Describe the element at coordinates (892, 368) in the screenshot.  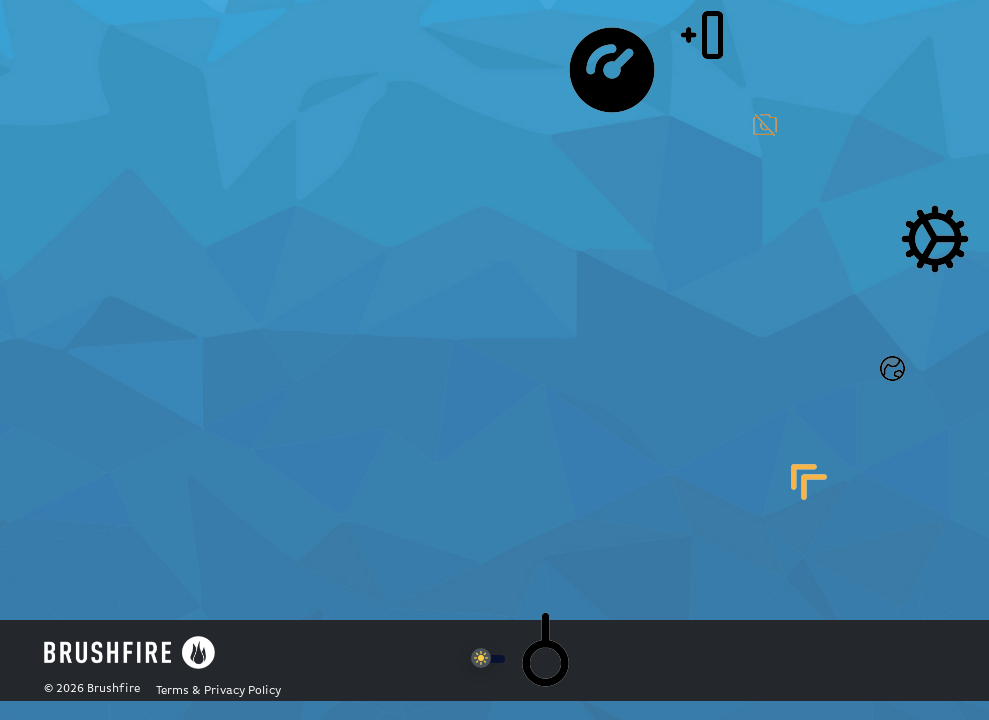
I see `switch to international or global settings` at that location.